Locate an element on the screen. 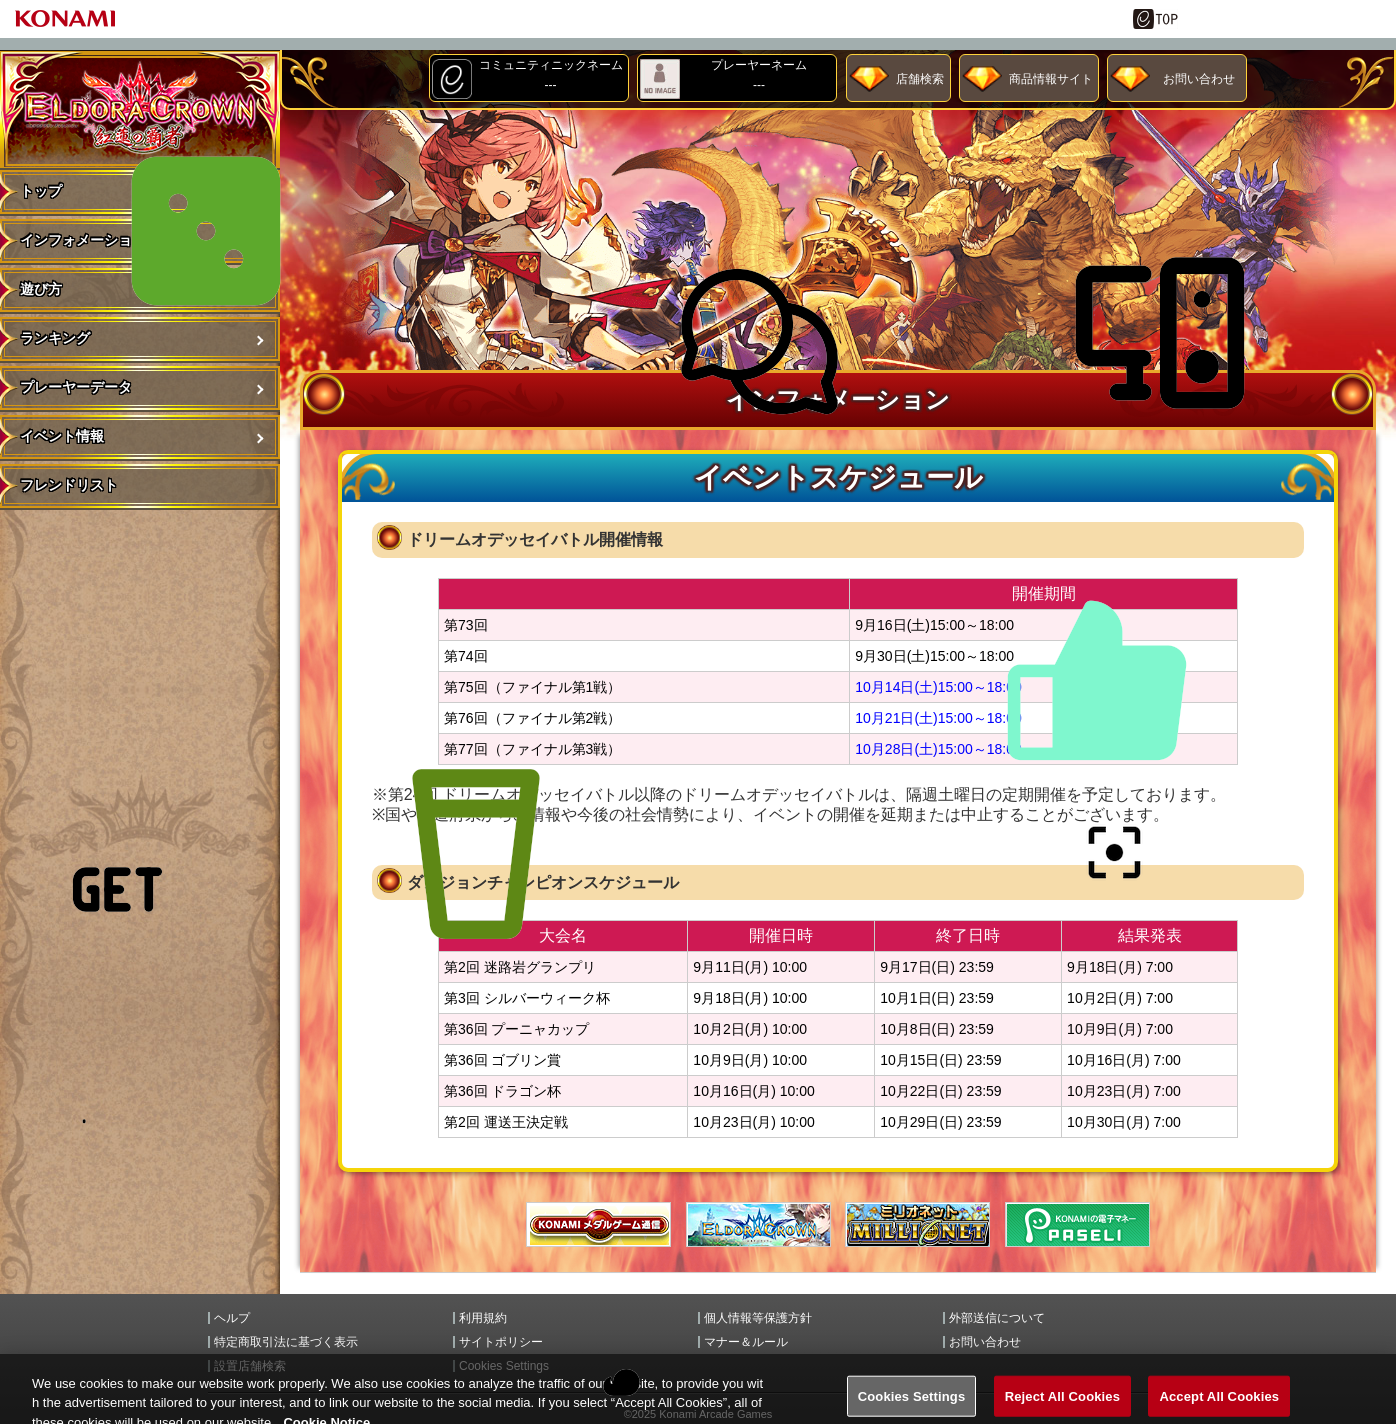 Image resolution: width=1396 pixels, height=1424 pixels. view connected devices is located at coordinates (1160, 333).